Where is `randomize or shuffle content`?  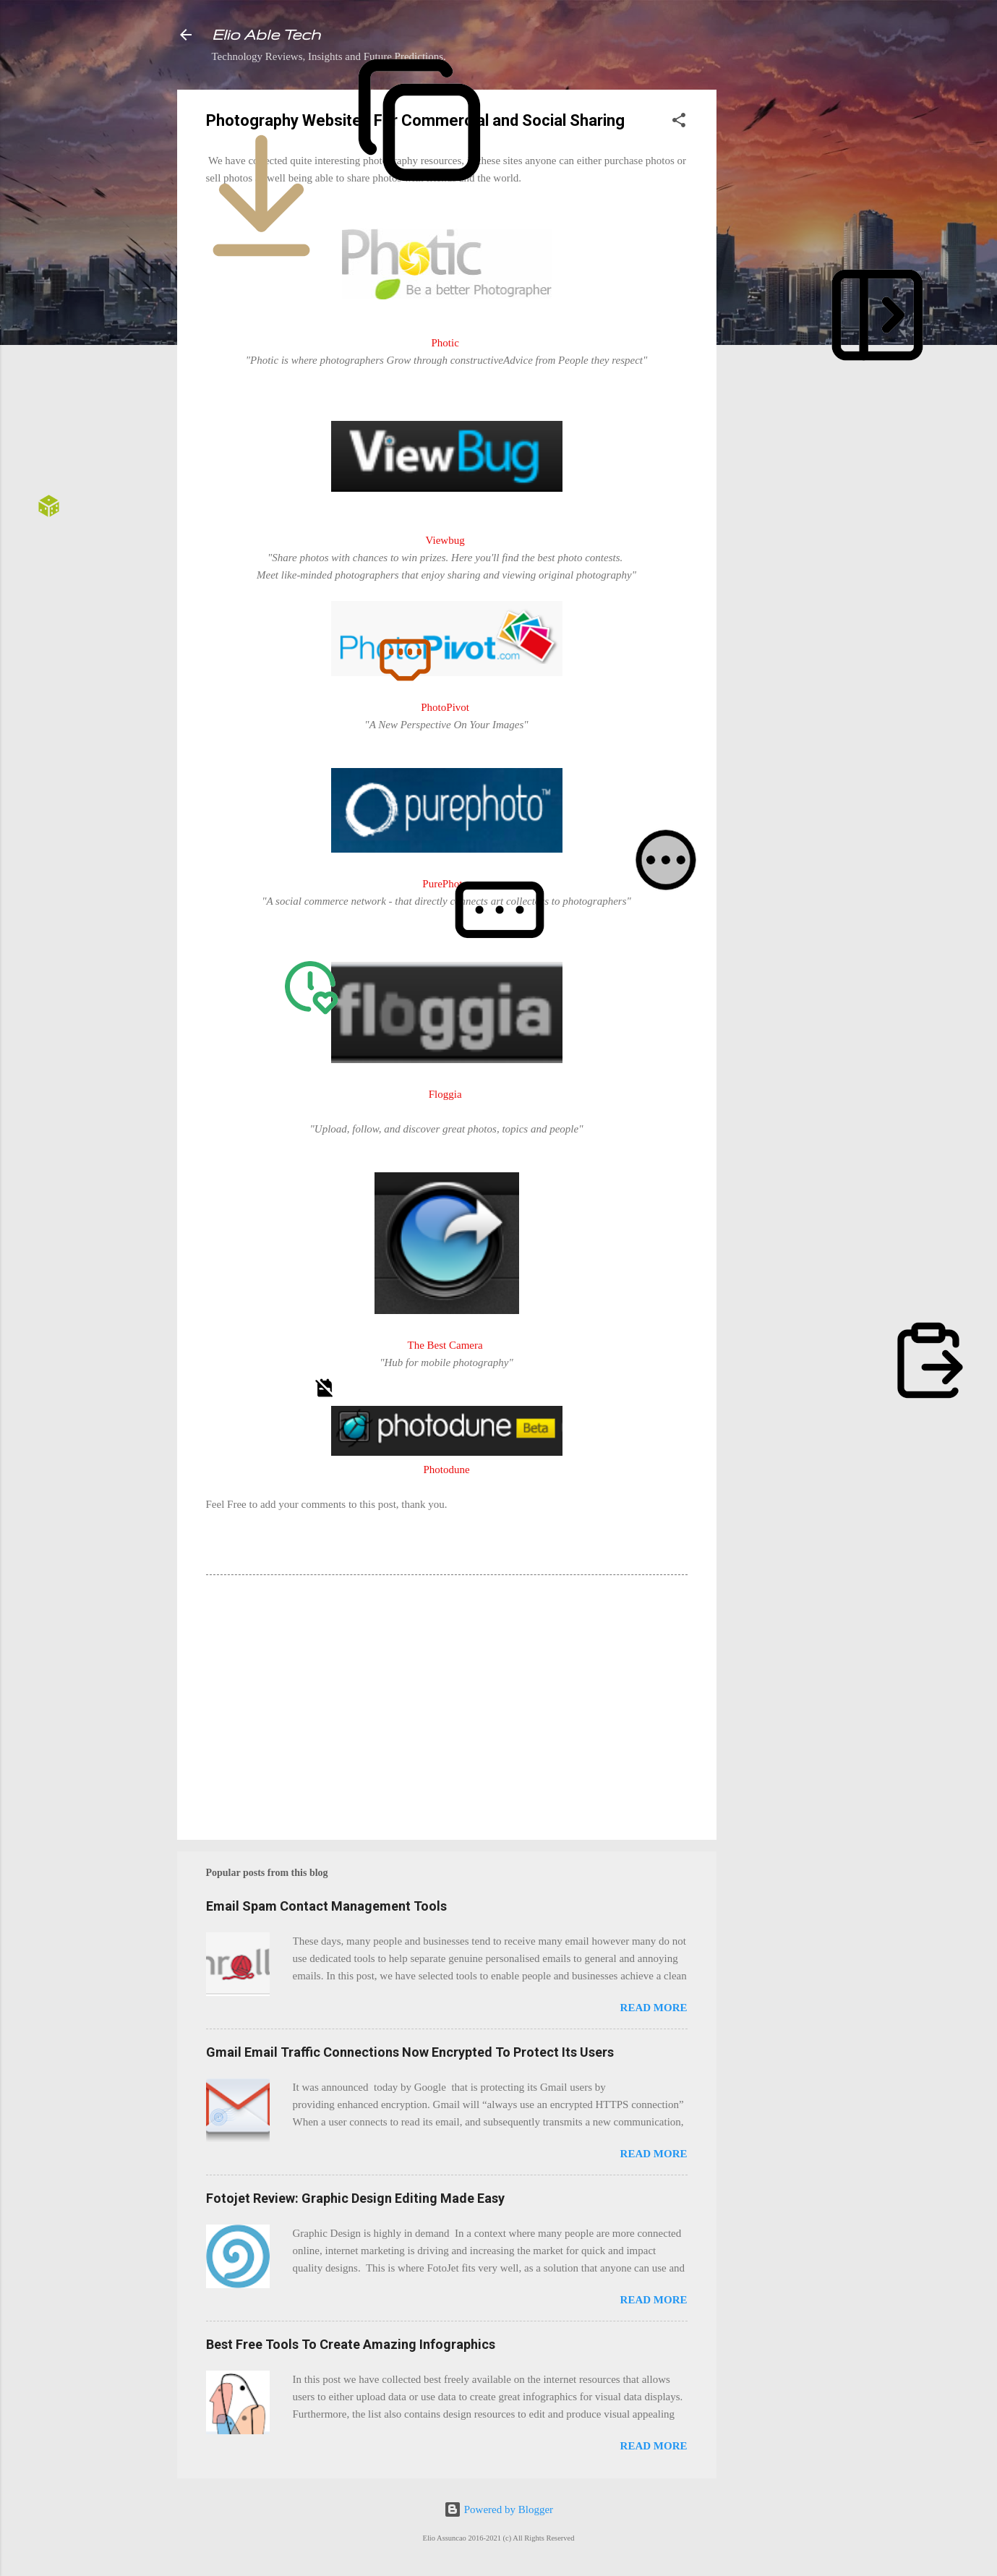 randomize or shuffle content is located at coordinates (48, 506).